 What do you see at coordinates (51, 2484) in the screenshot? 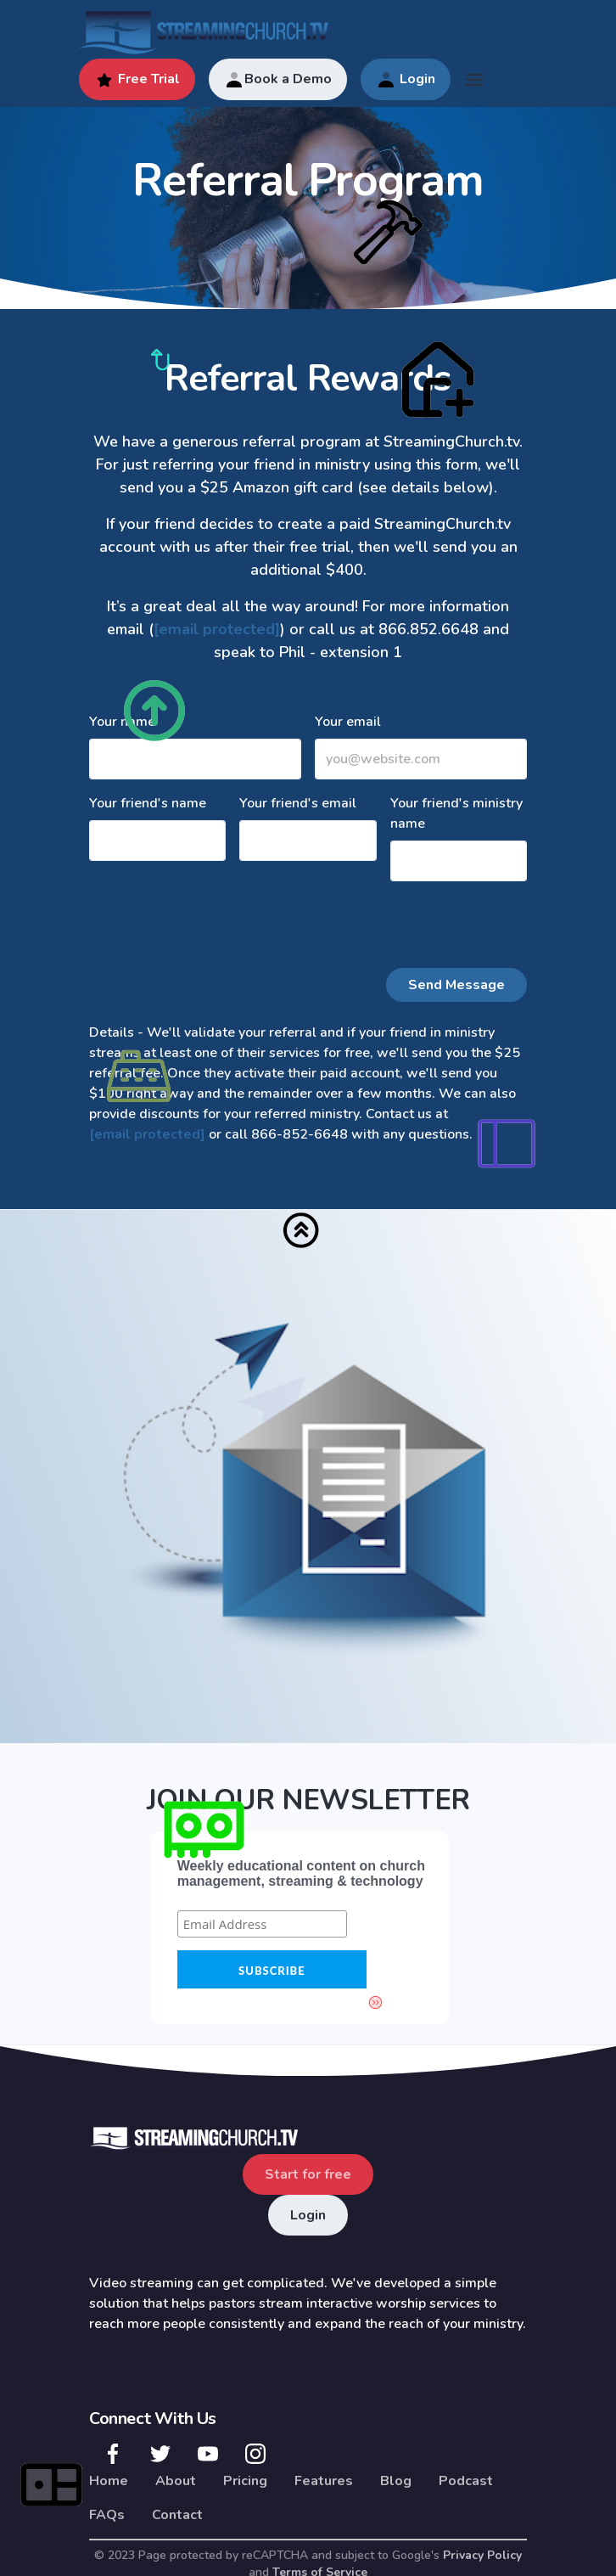
I see `view bento box or meal options` at bounding box center [51, 2484].